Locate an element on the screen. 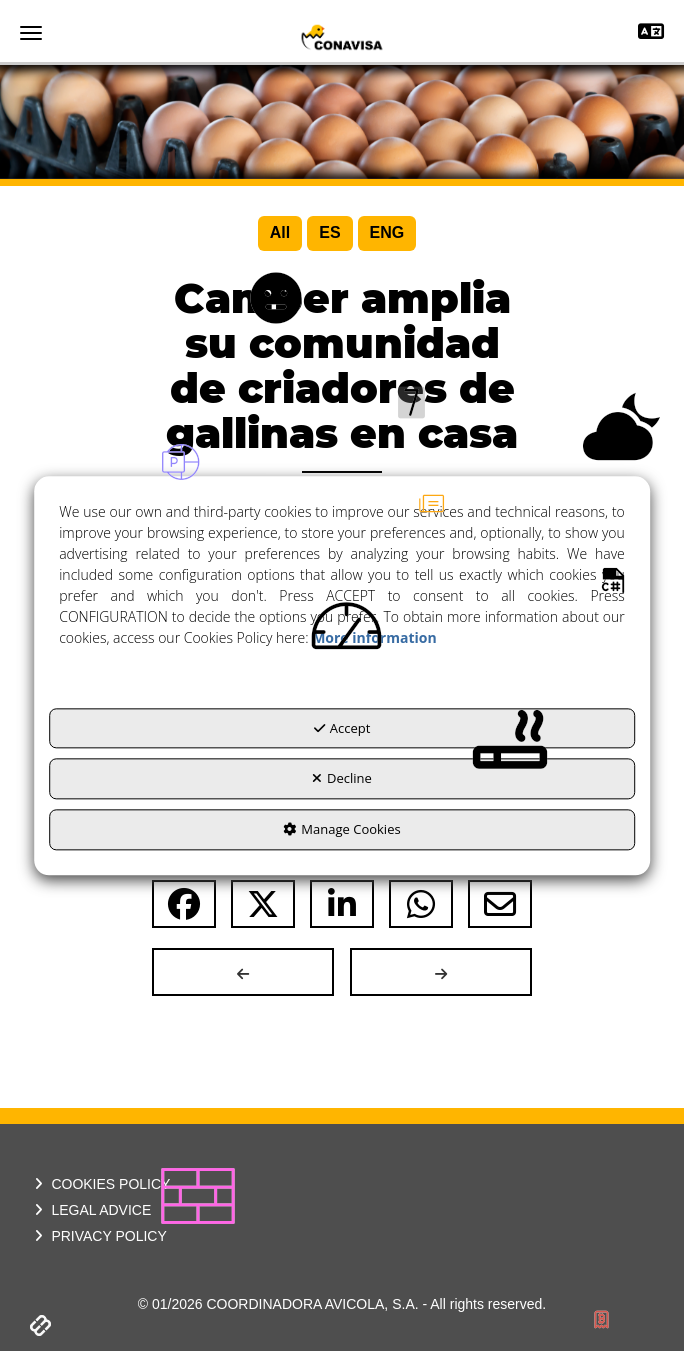 The image size is (684, 1351). open Microsoft PowerPoint is located at coordinates (180, 462).